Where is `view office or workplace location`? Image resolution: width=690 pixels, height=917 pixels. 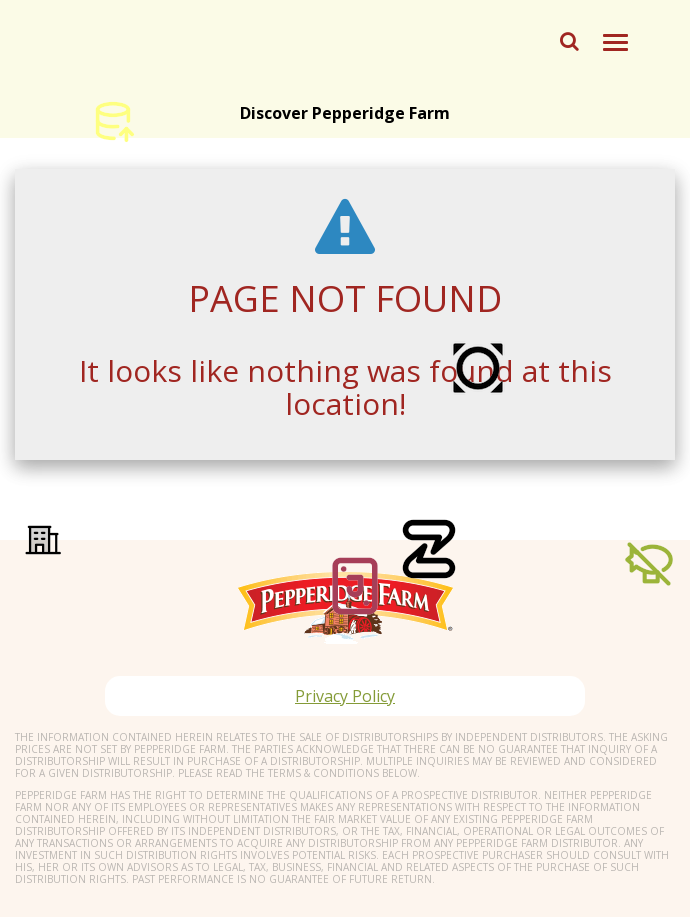
view office or workplace location is located at coordinates (42, 540).